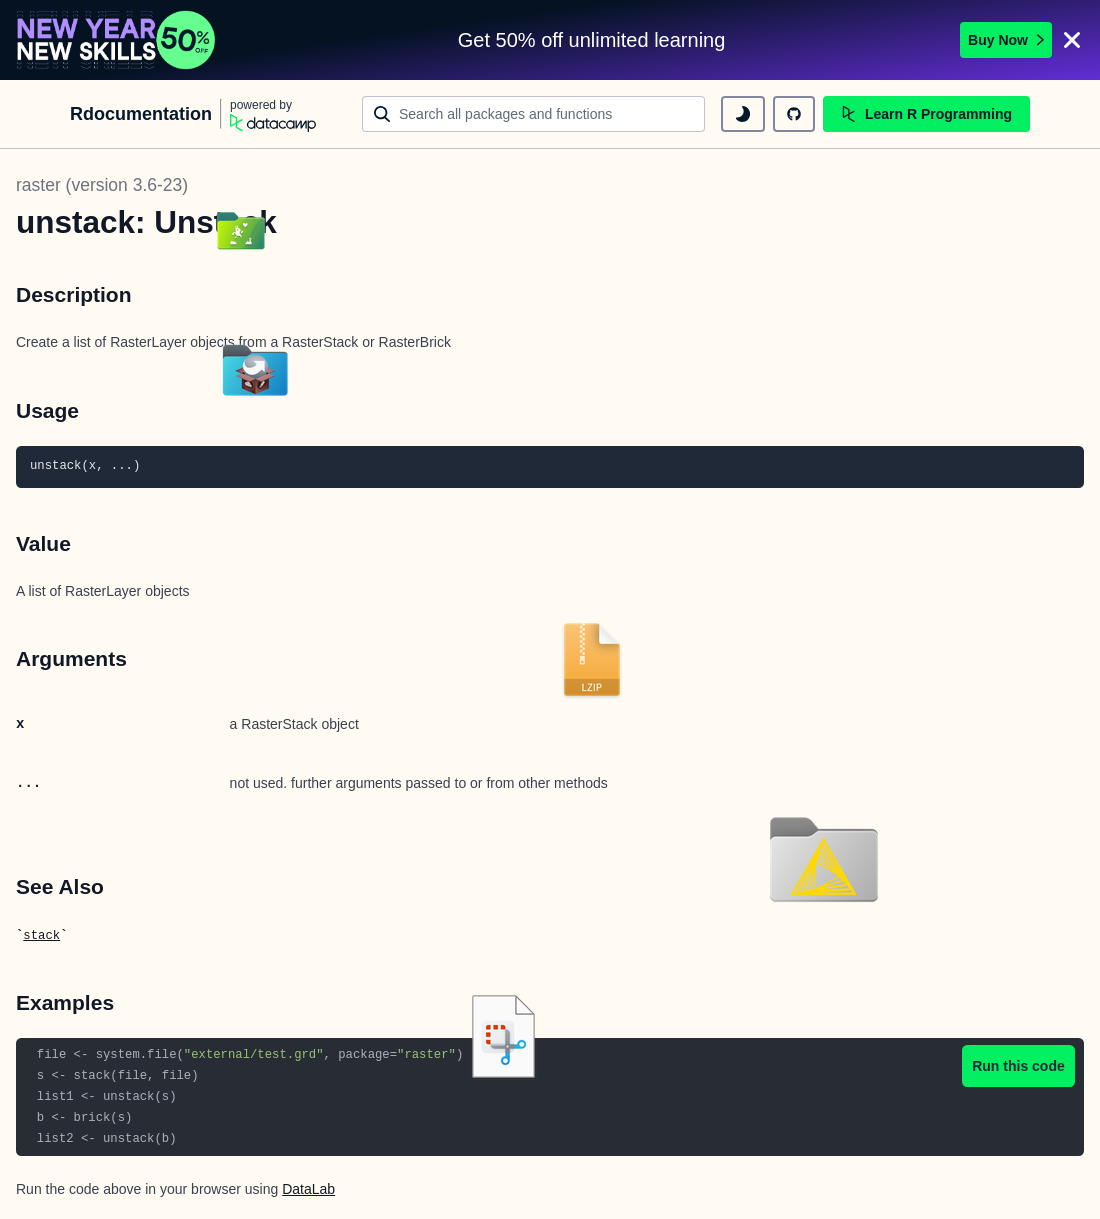  I want to click on open your gamejolt games folder, so click(241, 232).